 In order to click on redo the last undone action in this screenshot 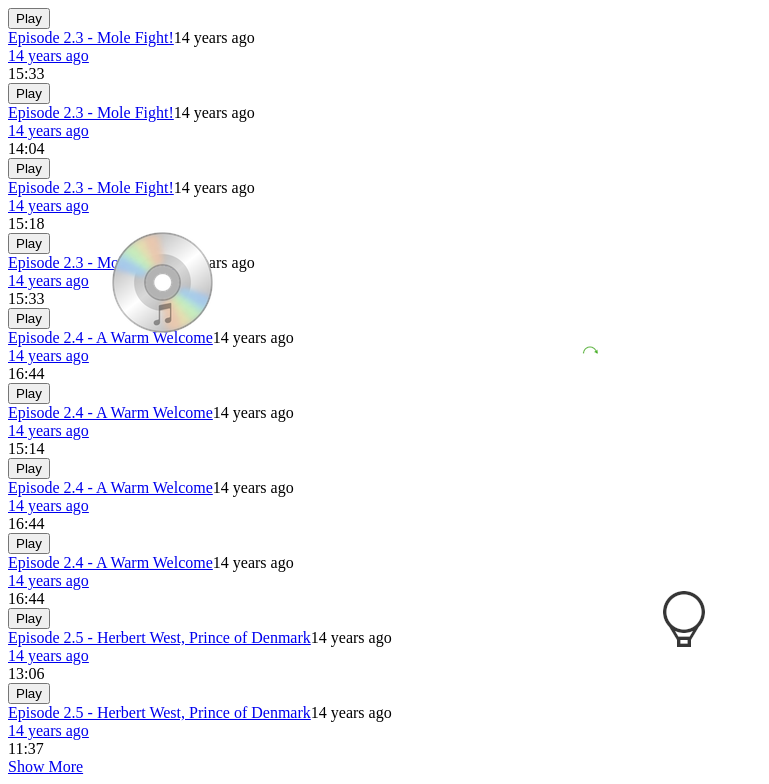, I will do `click(590, 350)`.